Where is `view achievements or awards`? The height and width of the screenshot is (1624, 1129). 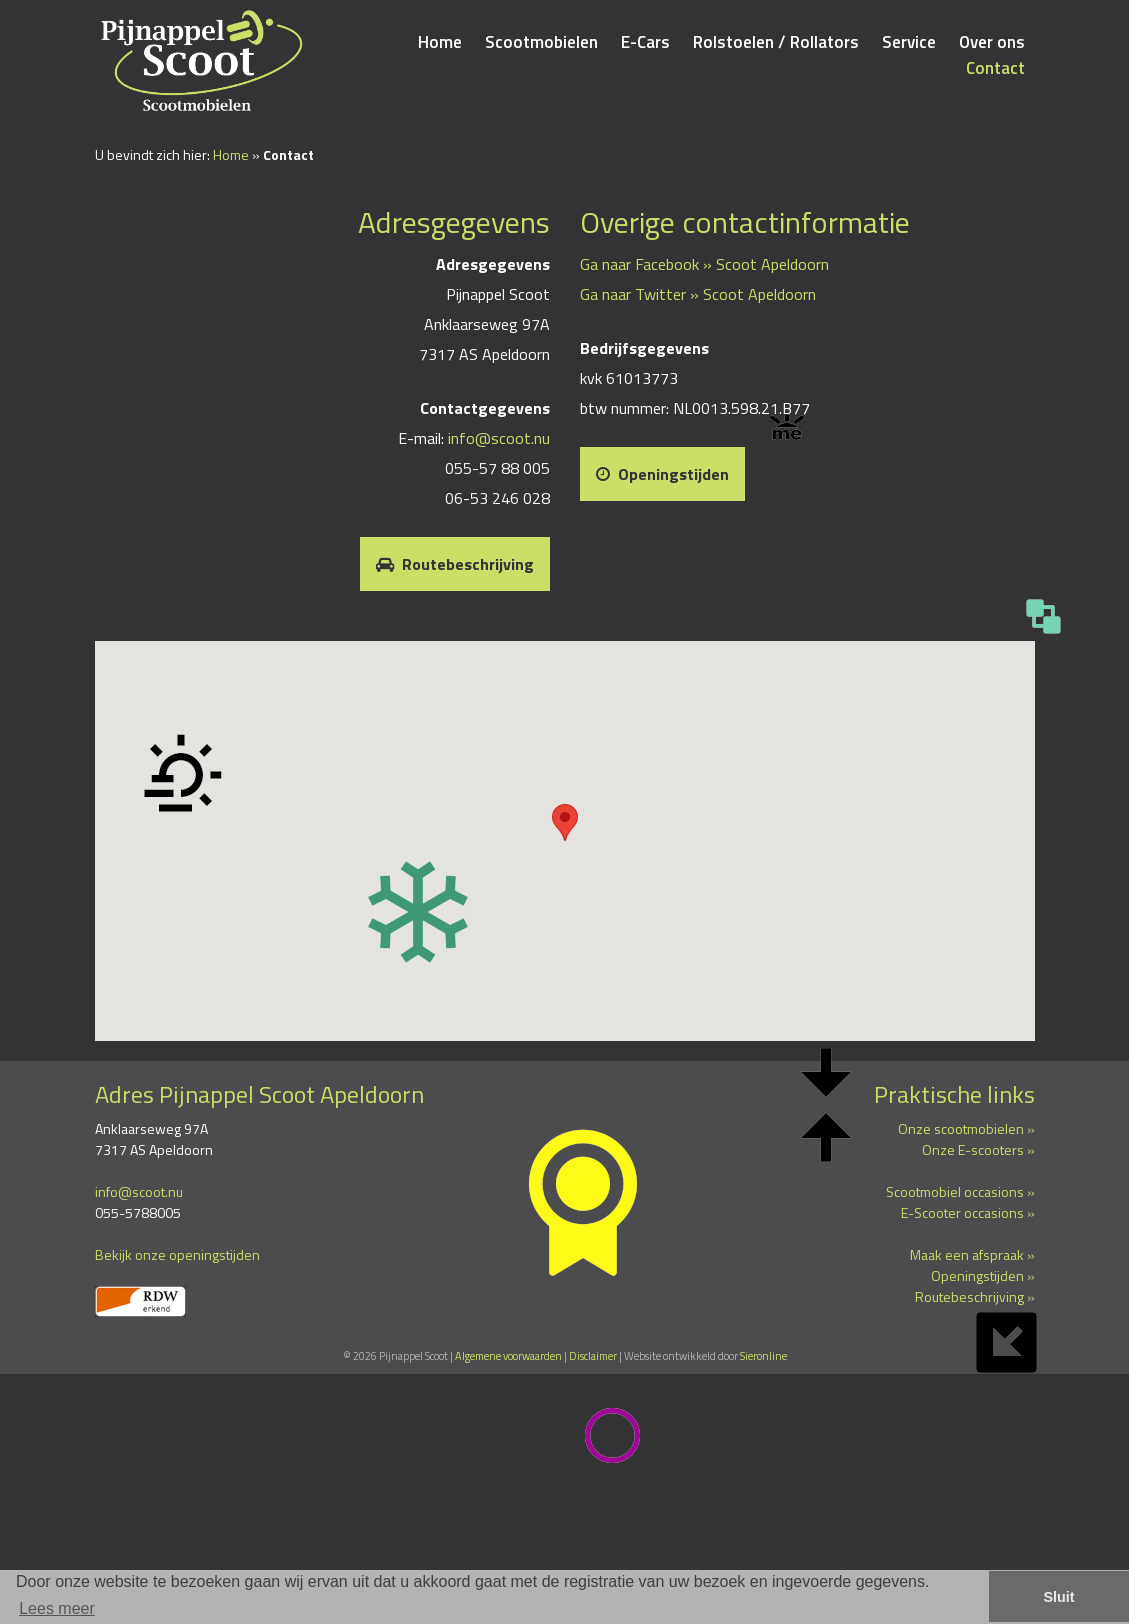 view achievements or awards is located at coordinates (583, 1204).